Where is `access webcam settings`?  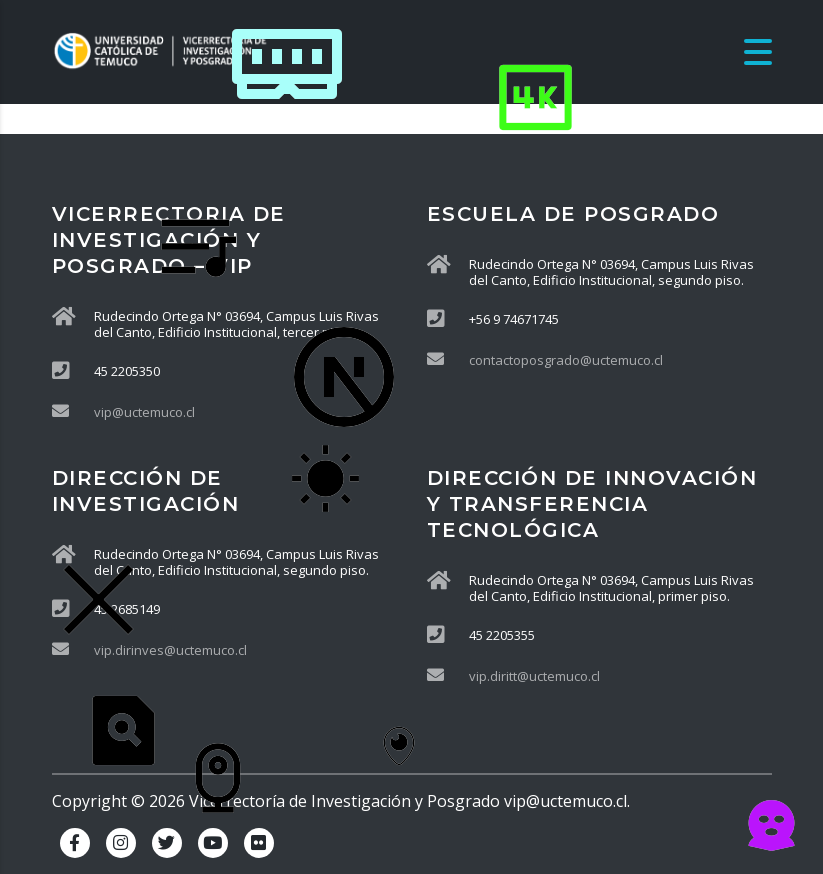 access webcam settings is located at coordinates (218, 778).